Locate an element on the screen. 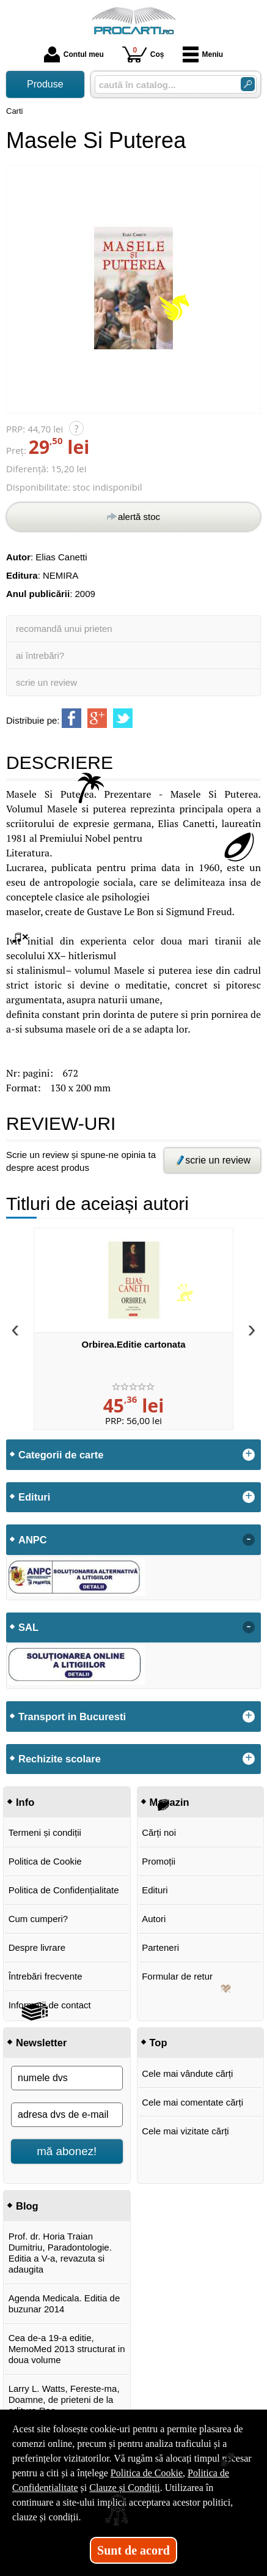 The image size is (267, 2576). select avocado ingredient or topping is located at coordinates (239, 847).